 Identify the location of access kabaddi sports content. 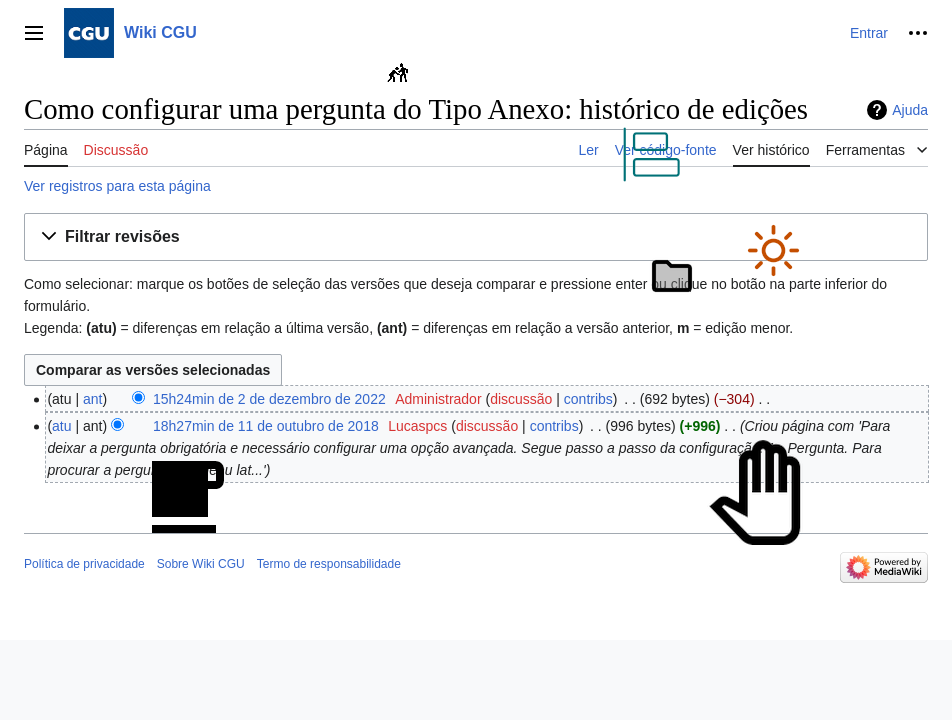
(397, 73).